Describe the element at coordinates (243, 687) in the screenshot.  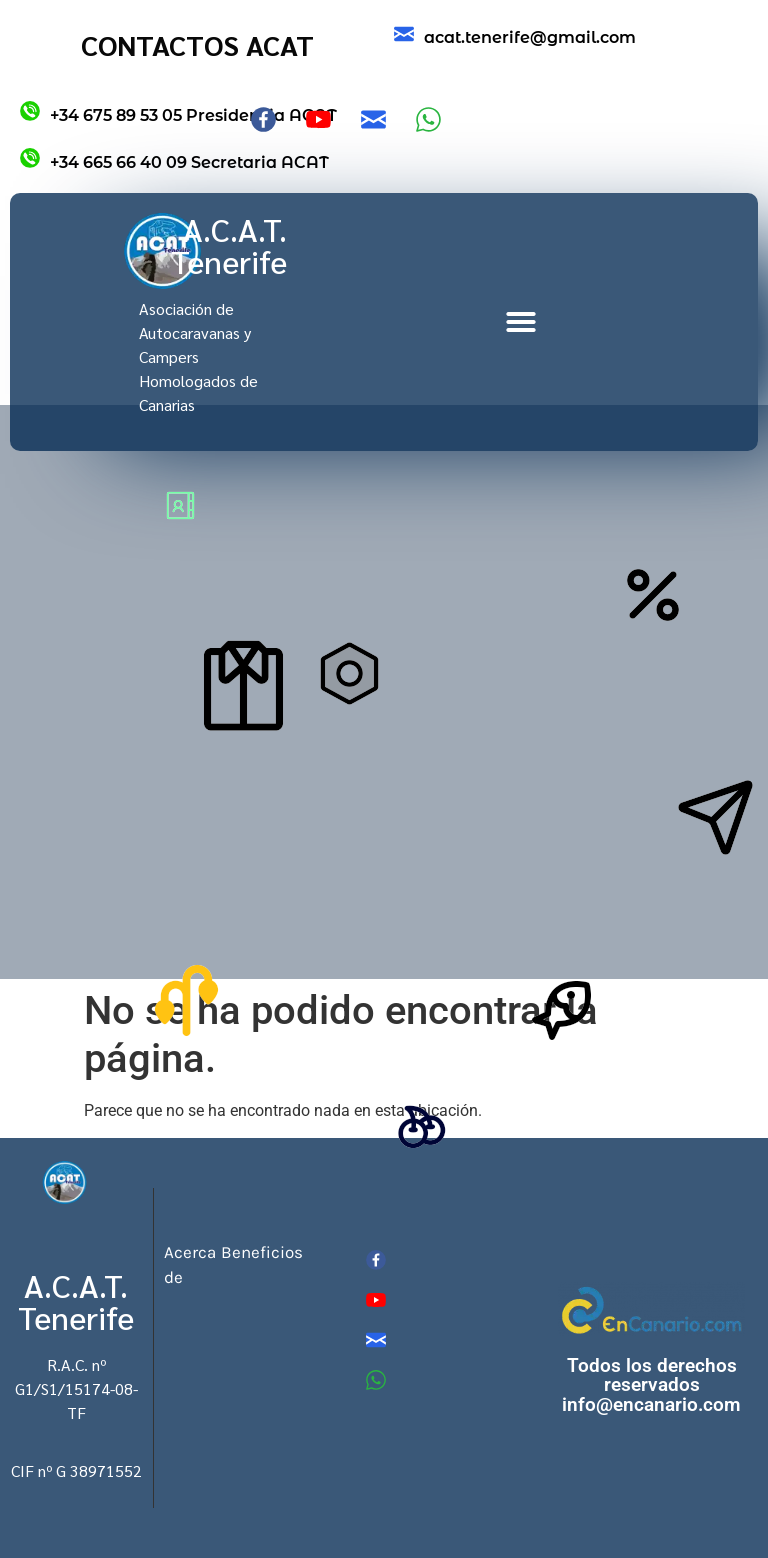
I see `view clothing or apparel items` at that location.